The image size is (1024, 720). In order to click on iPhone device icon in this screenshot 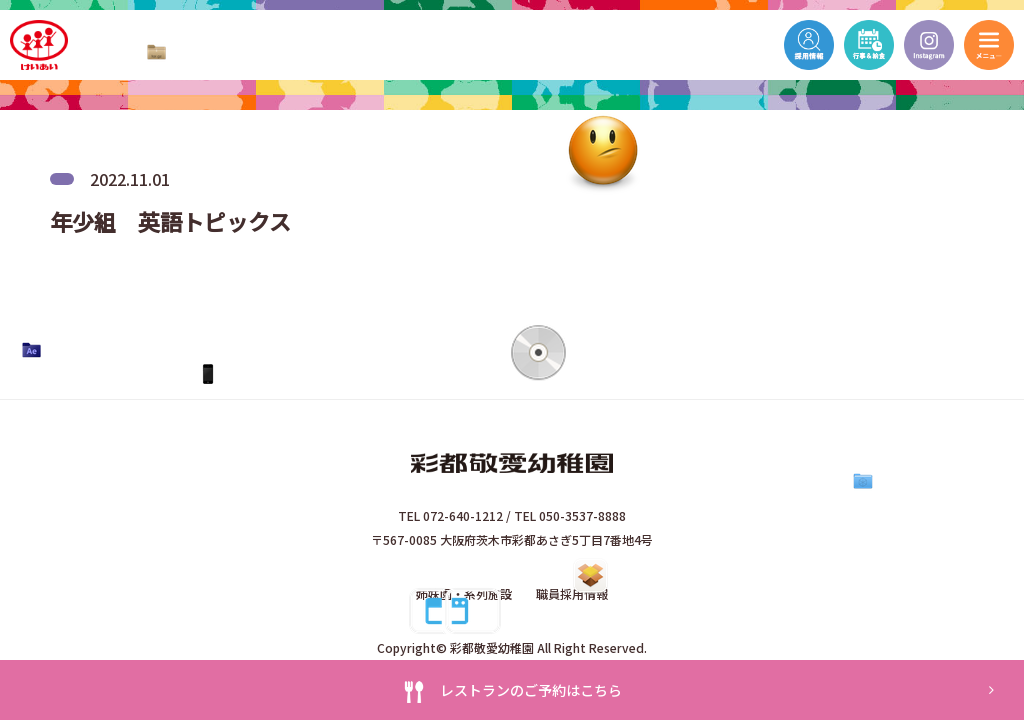, I will do `click(208, 374)`.